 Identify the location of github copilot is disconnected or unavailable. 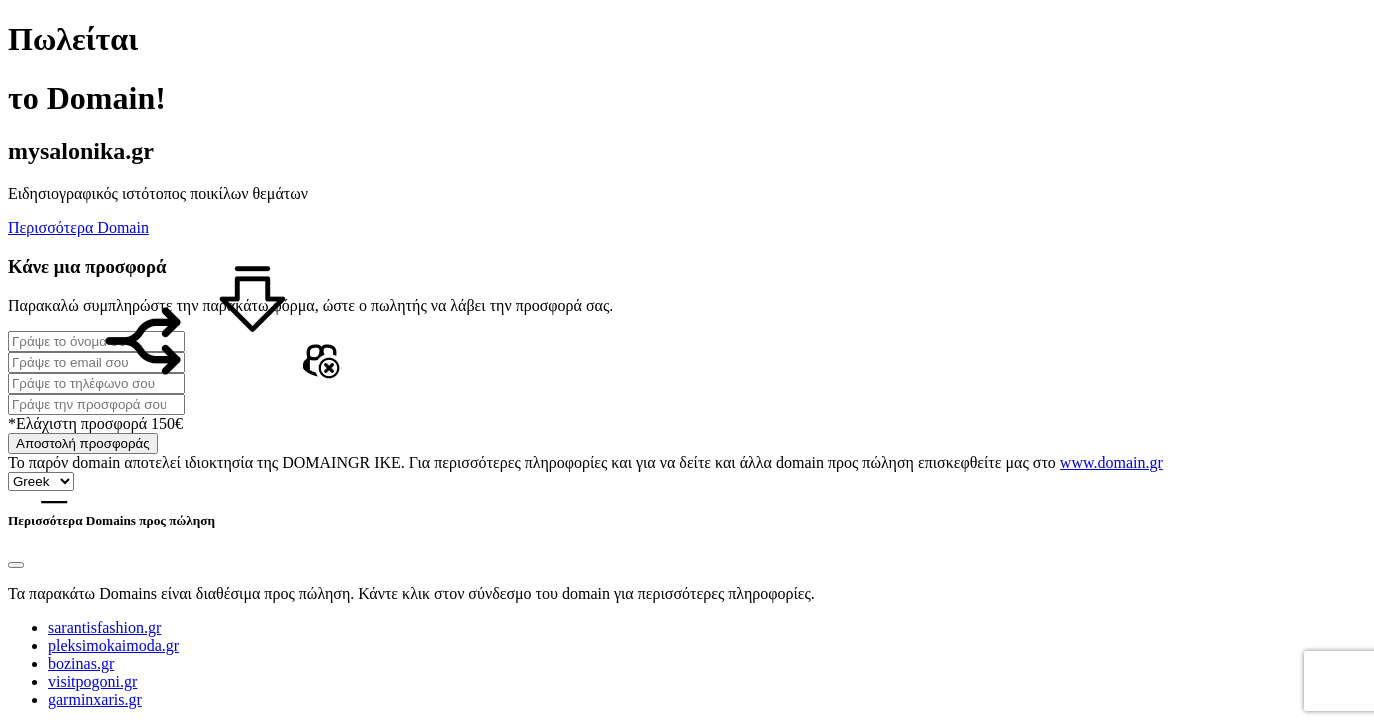
(321, 360).